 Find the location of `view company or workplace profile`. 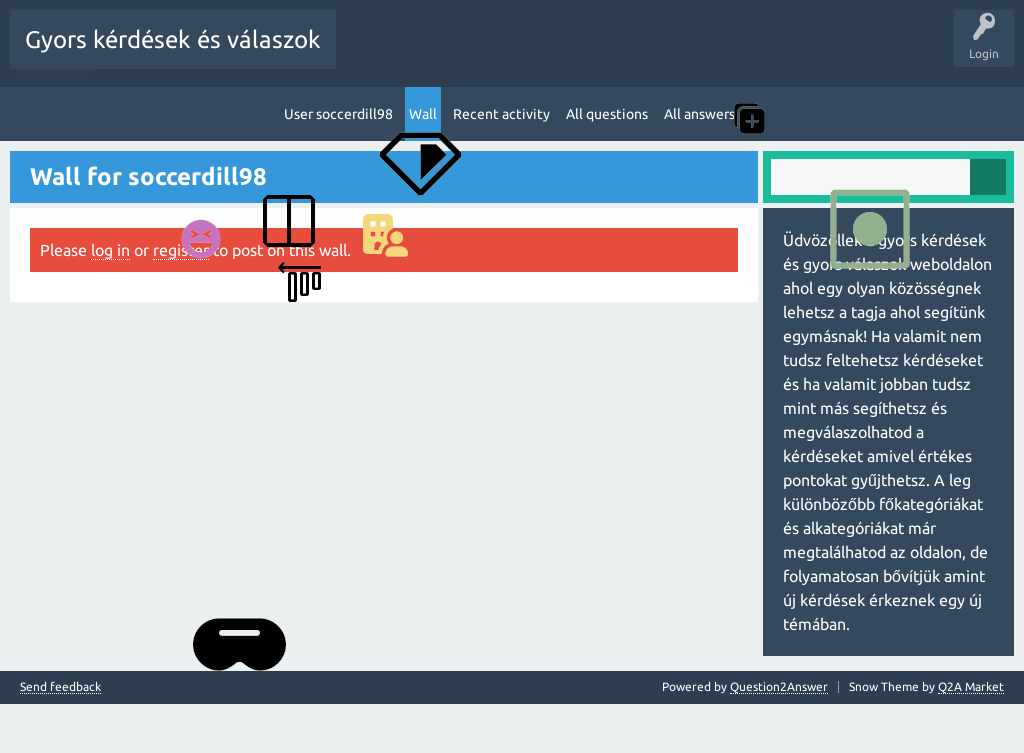

view company or workplace profile is located at coordinates (383, 234).